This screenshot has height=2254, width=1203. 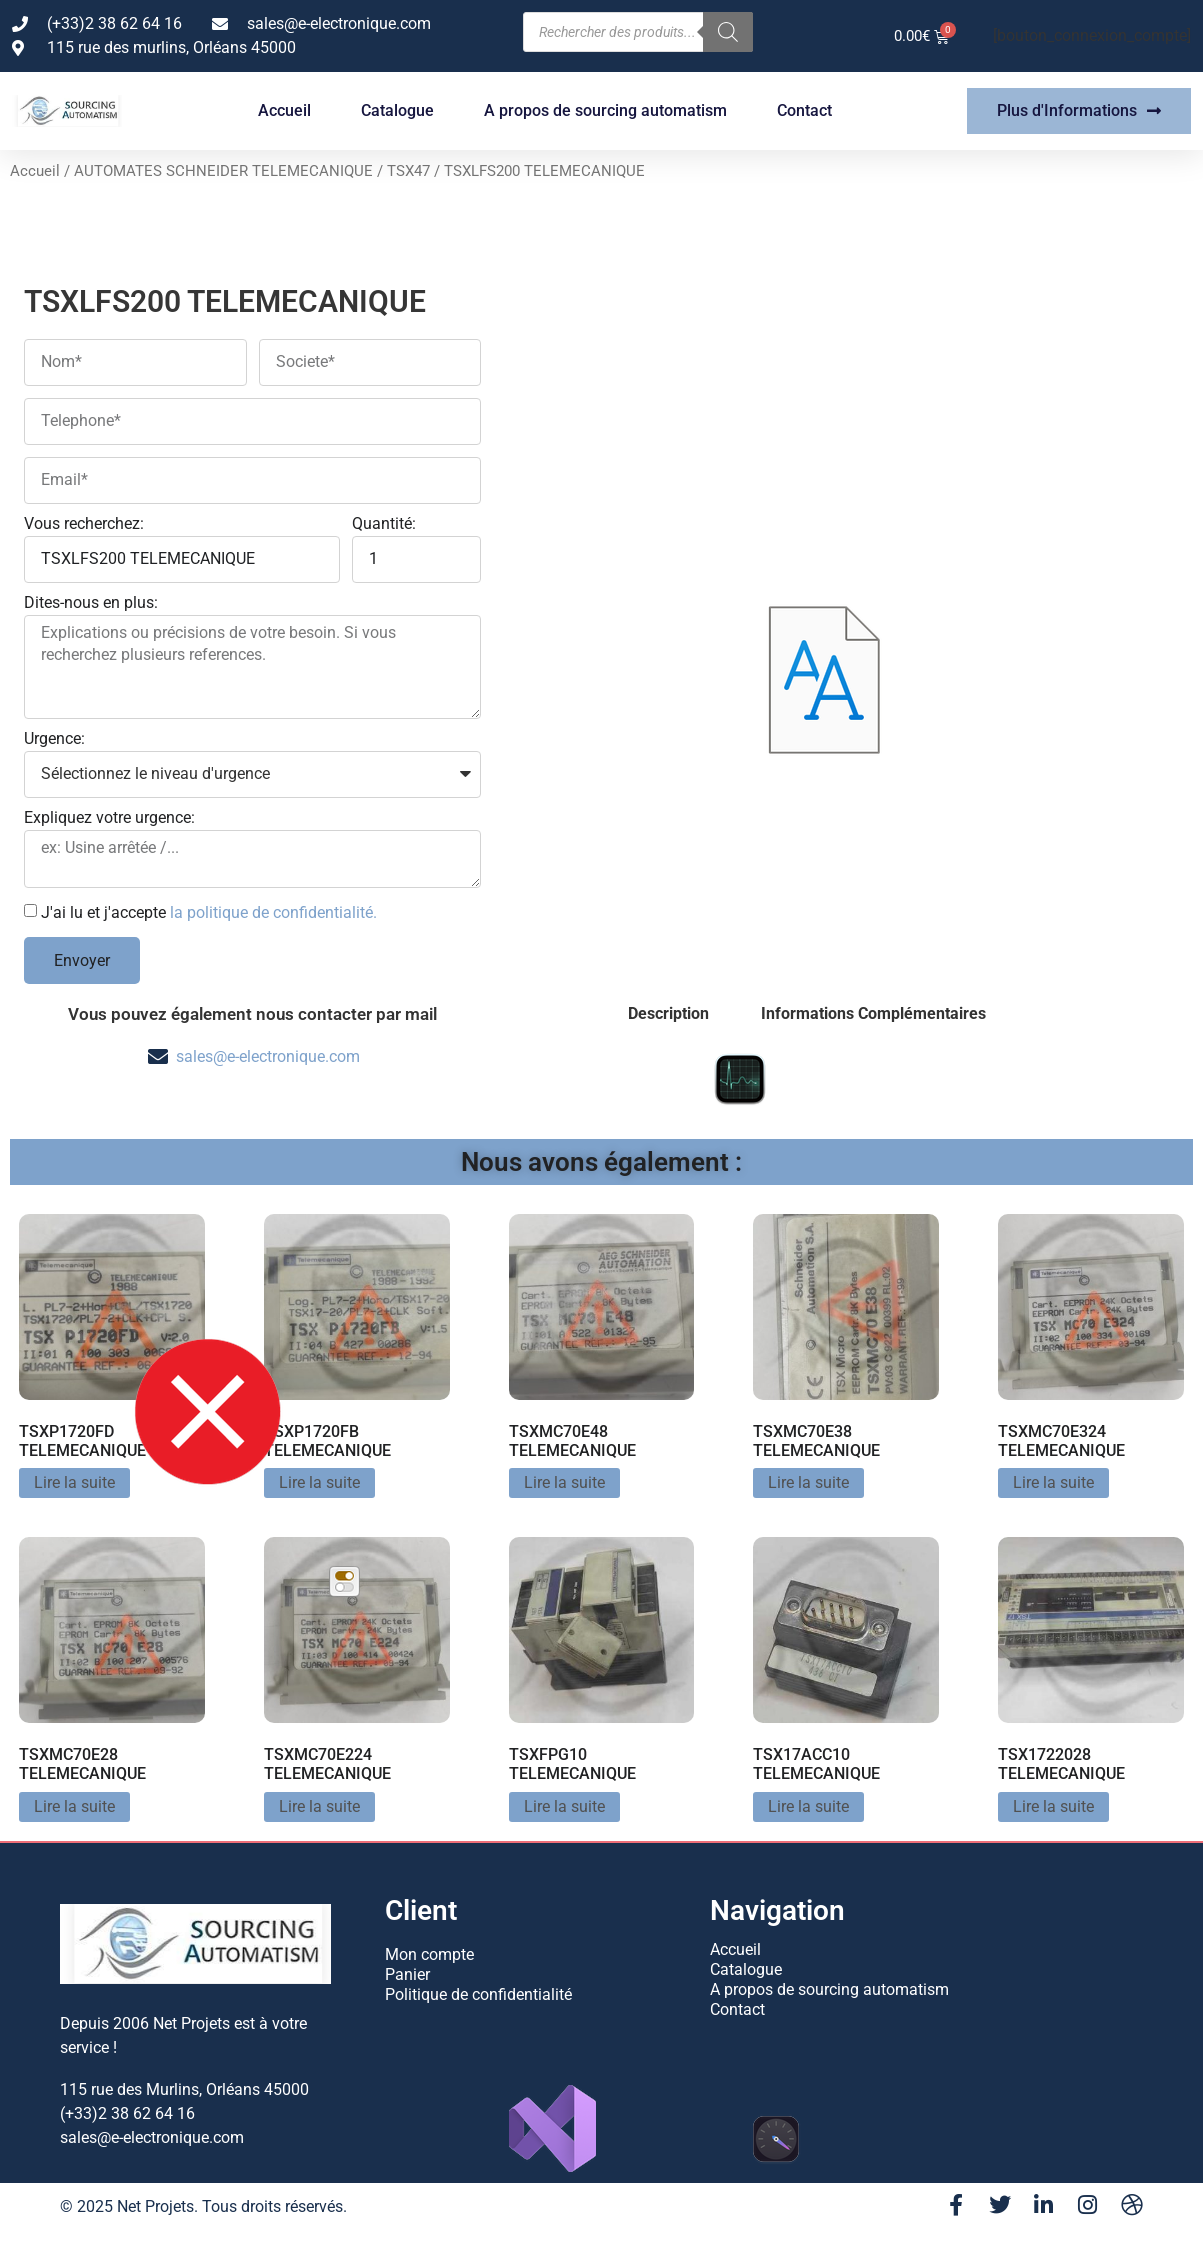 What do you see at coordinates (552, 2128) in the screenshot?
I see `open Visual Studio` at bounding box center [552, 2128].